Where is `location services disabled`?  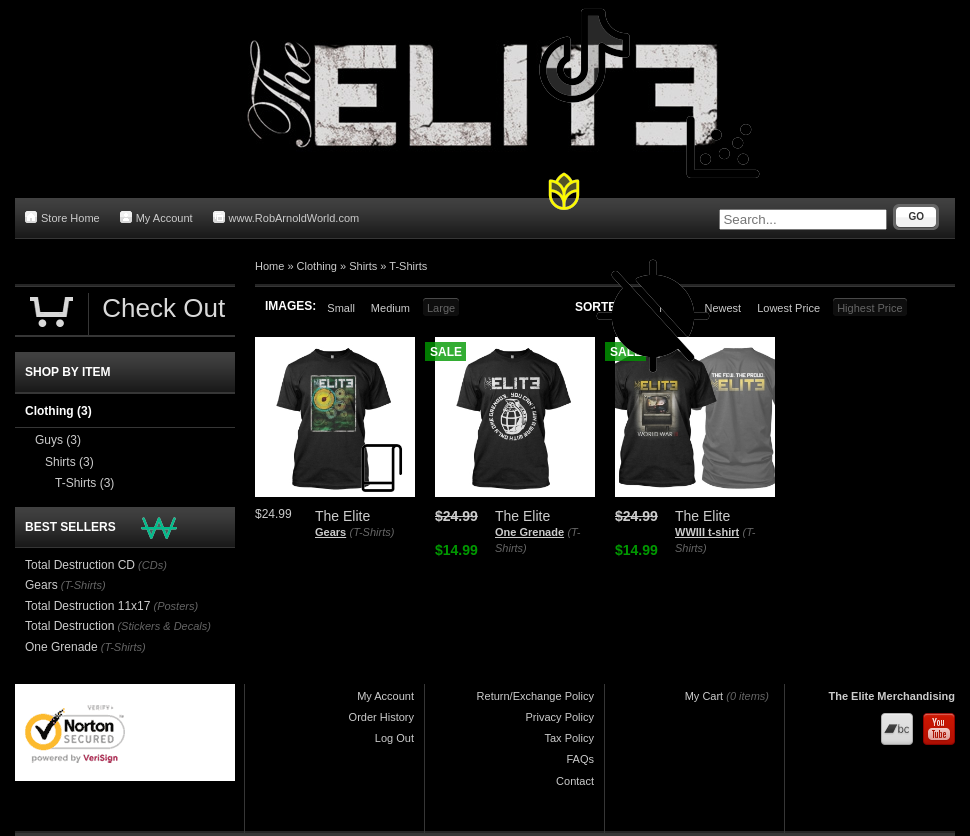
location services disabled is located at coordinates (653, 316).